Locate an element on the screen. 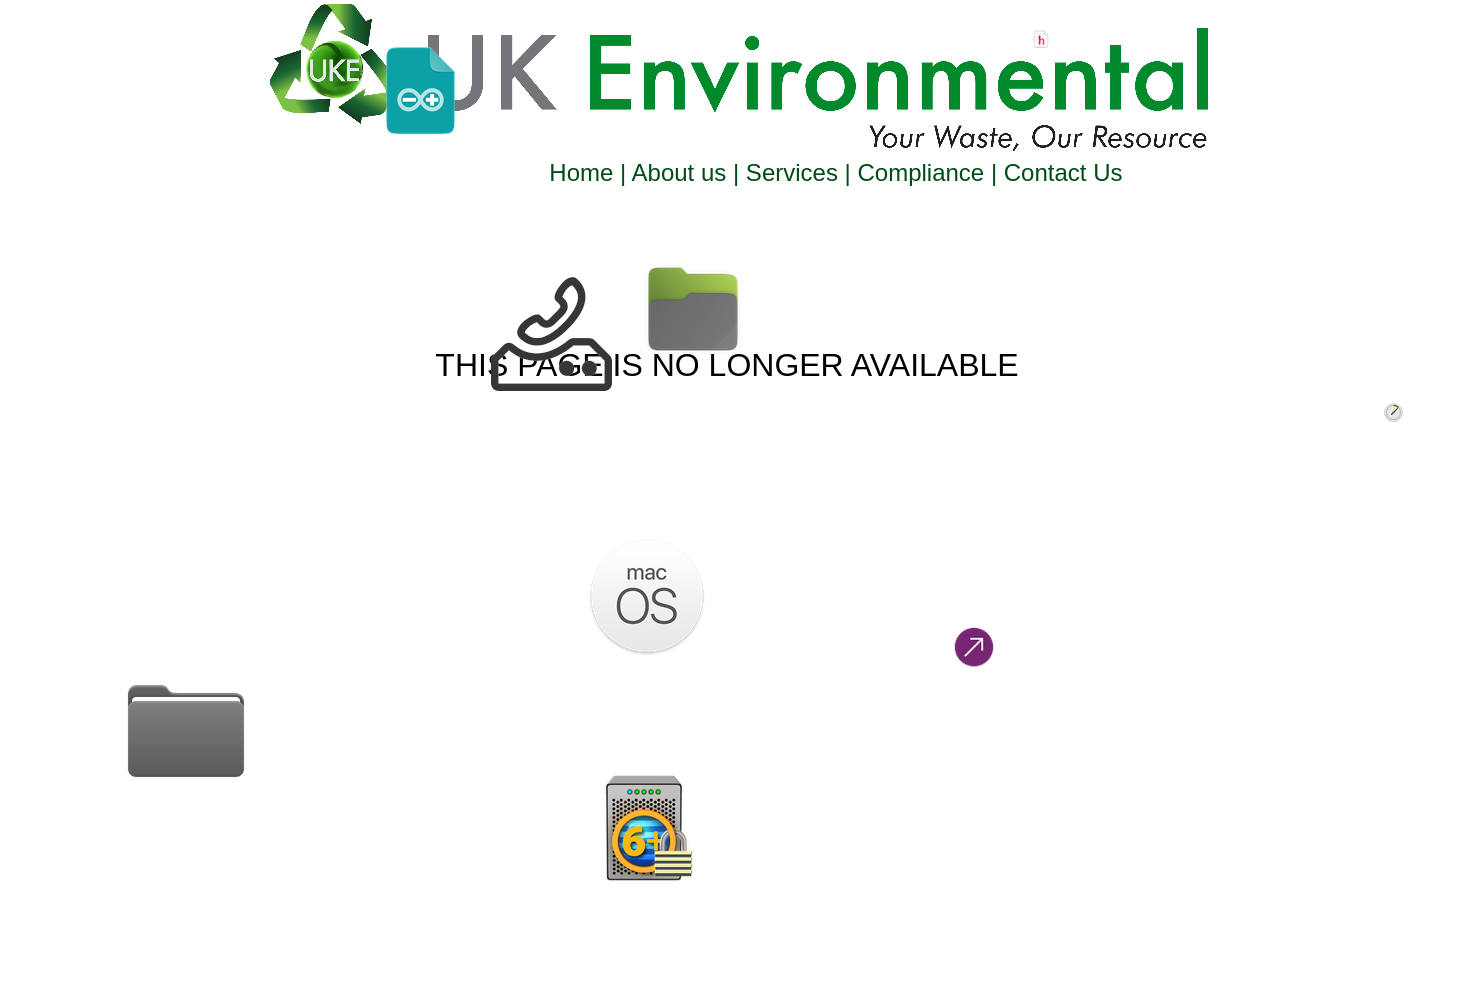 This screenshot has height=1000, width=1461. drop files here to move them into this folder is located at coordinates (693, 309).